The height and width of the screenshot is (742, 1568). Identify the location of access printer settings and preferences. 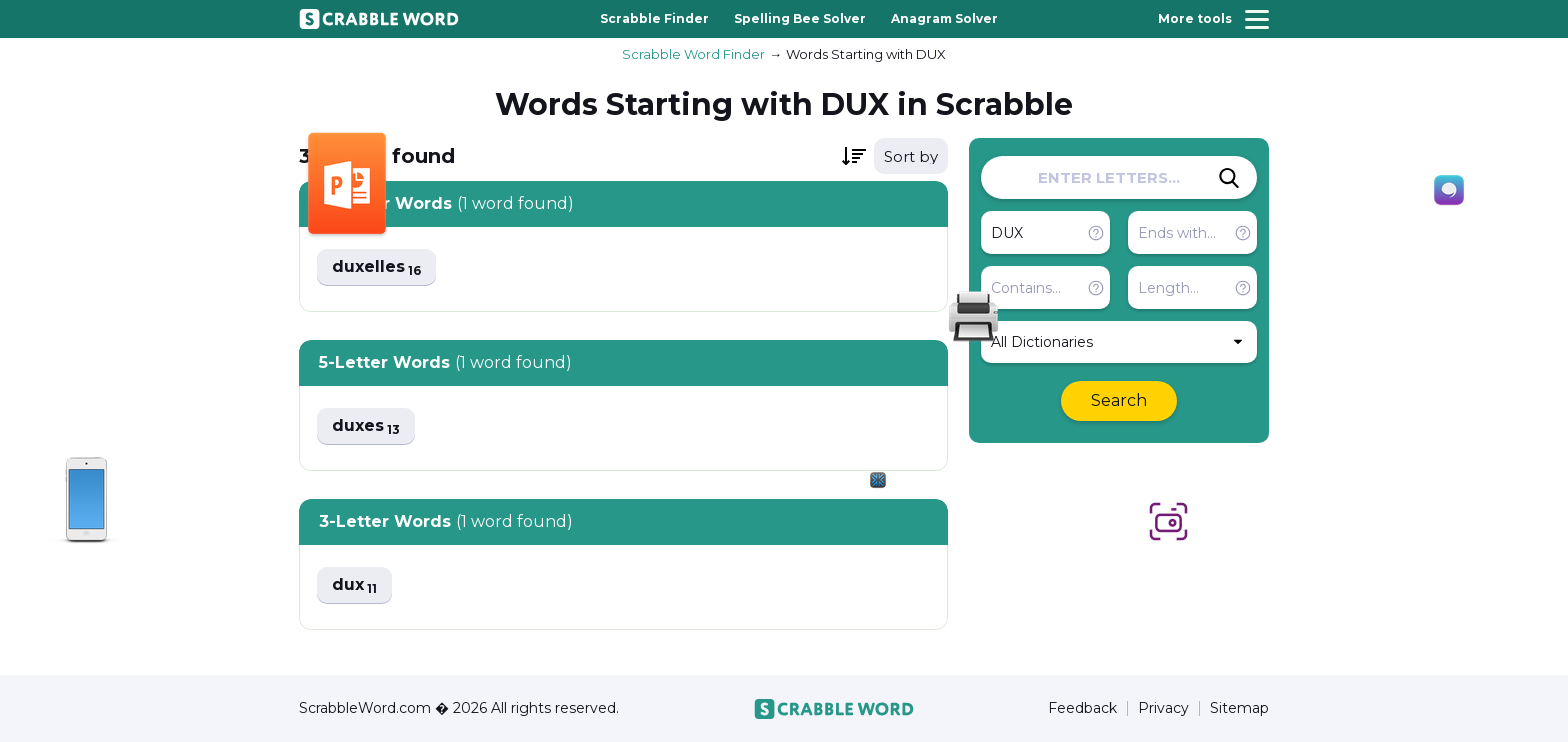
(973, 316).